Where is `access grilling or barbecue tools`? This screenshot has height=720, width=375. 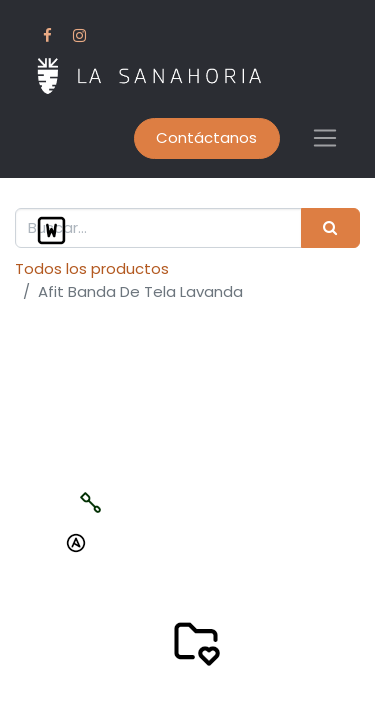 access grilling or barbecue tools is located at coordinates (90, 502).